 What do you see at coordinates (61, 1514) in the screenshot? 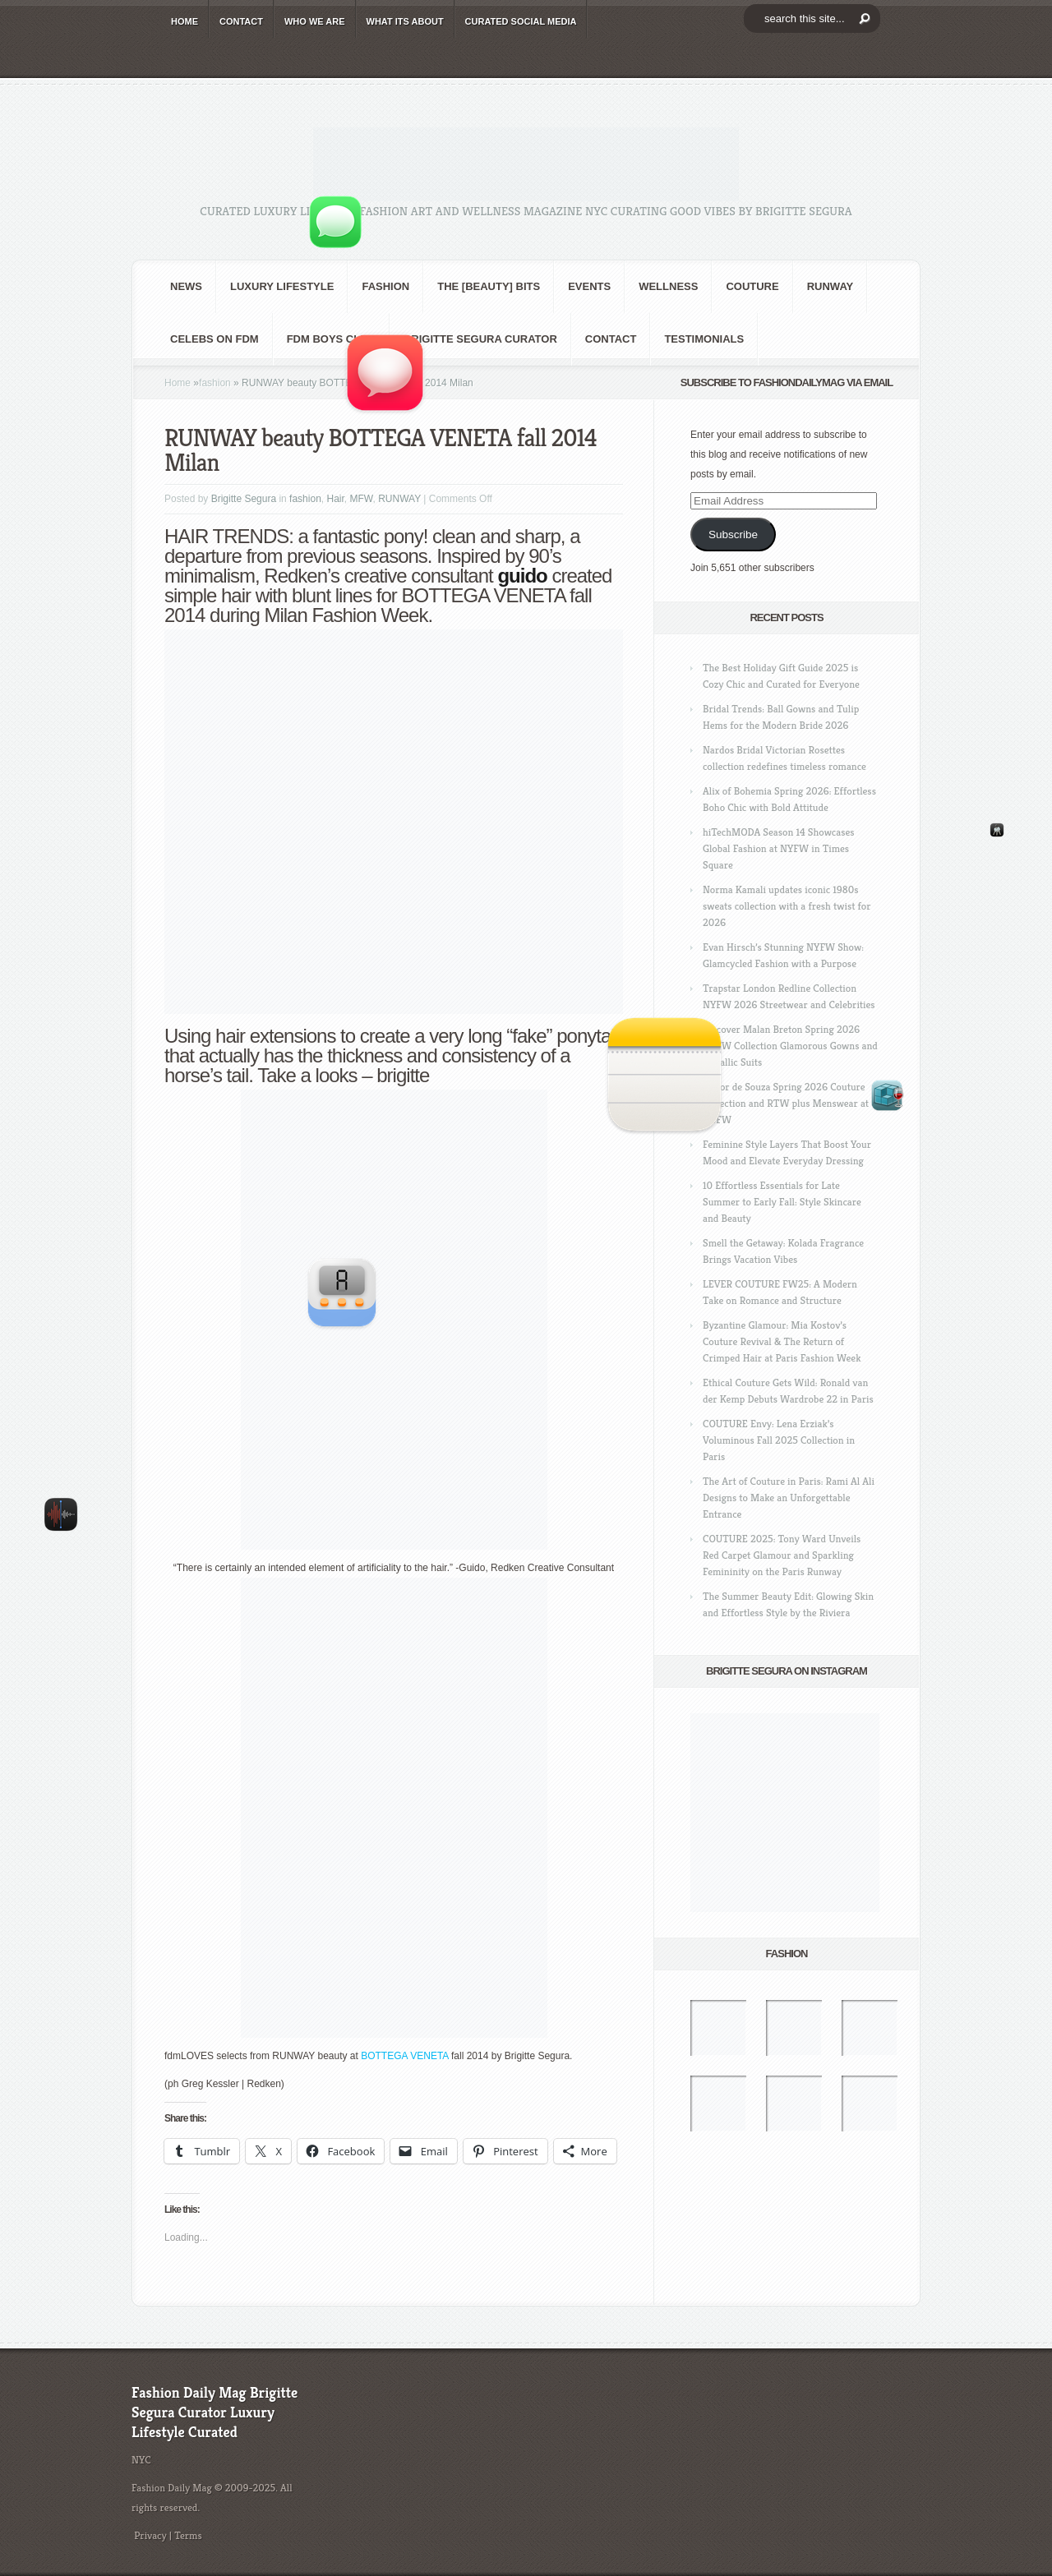
I see `open voice memos app` at bounding box center [61, 1514].